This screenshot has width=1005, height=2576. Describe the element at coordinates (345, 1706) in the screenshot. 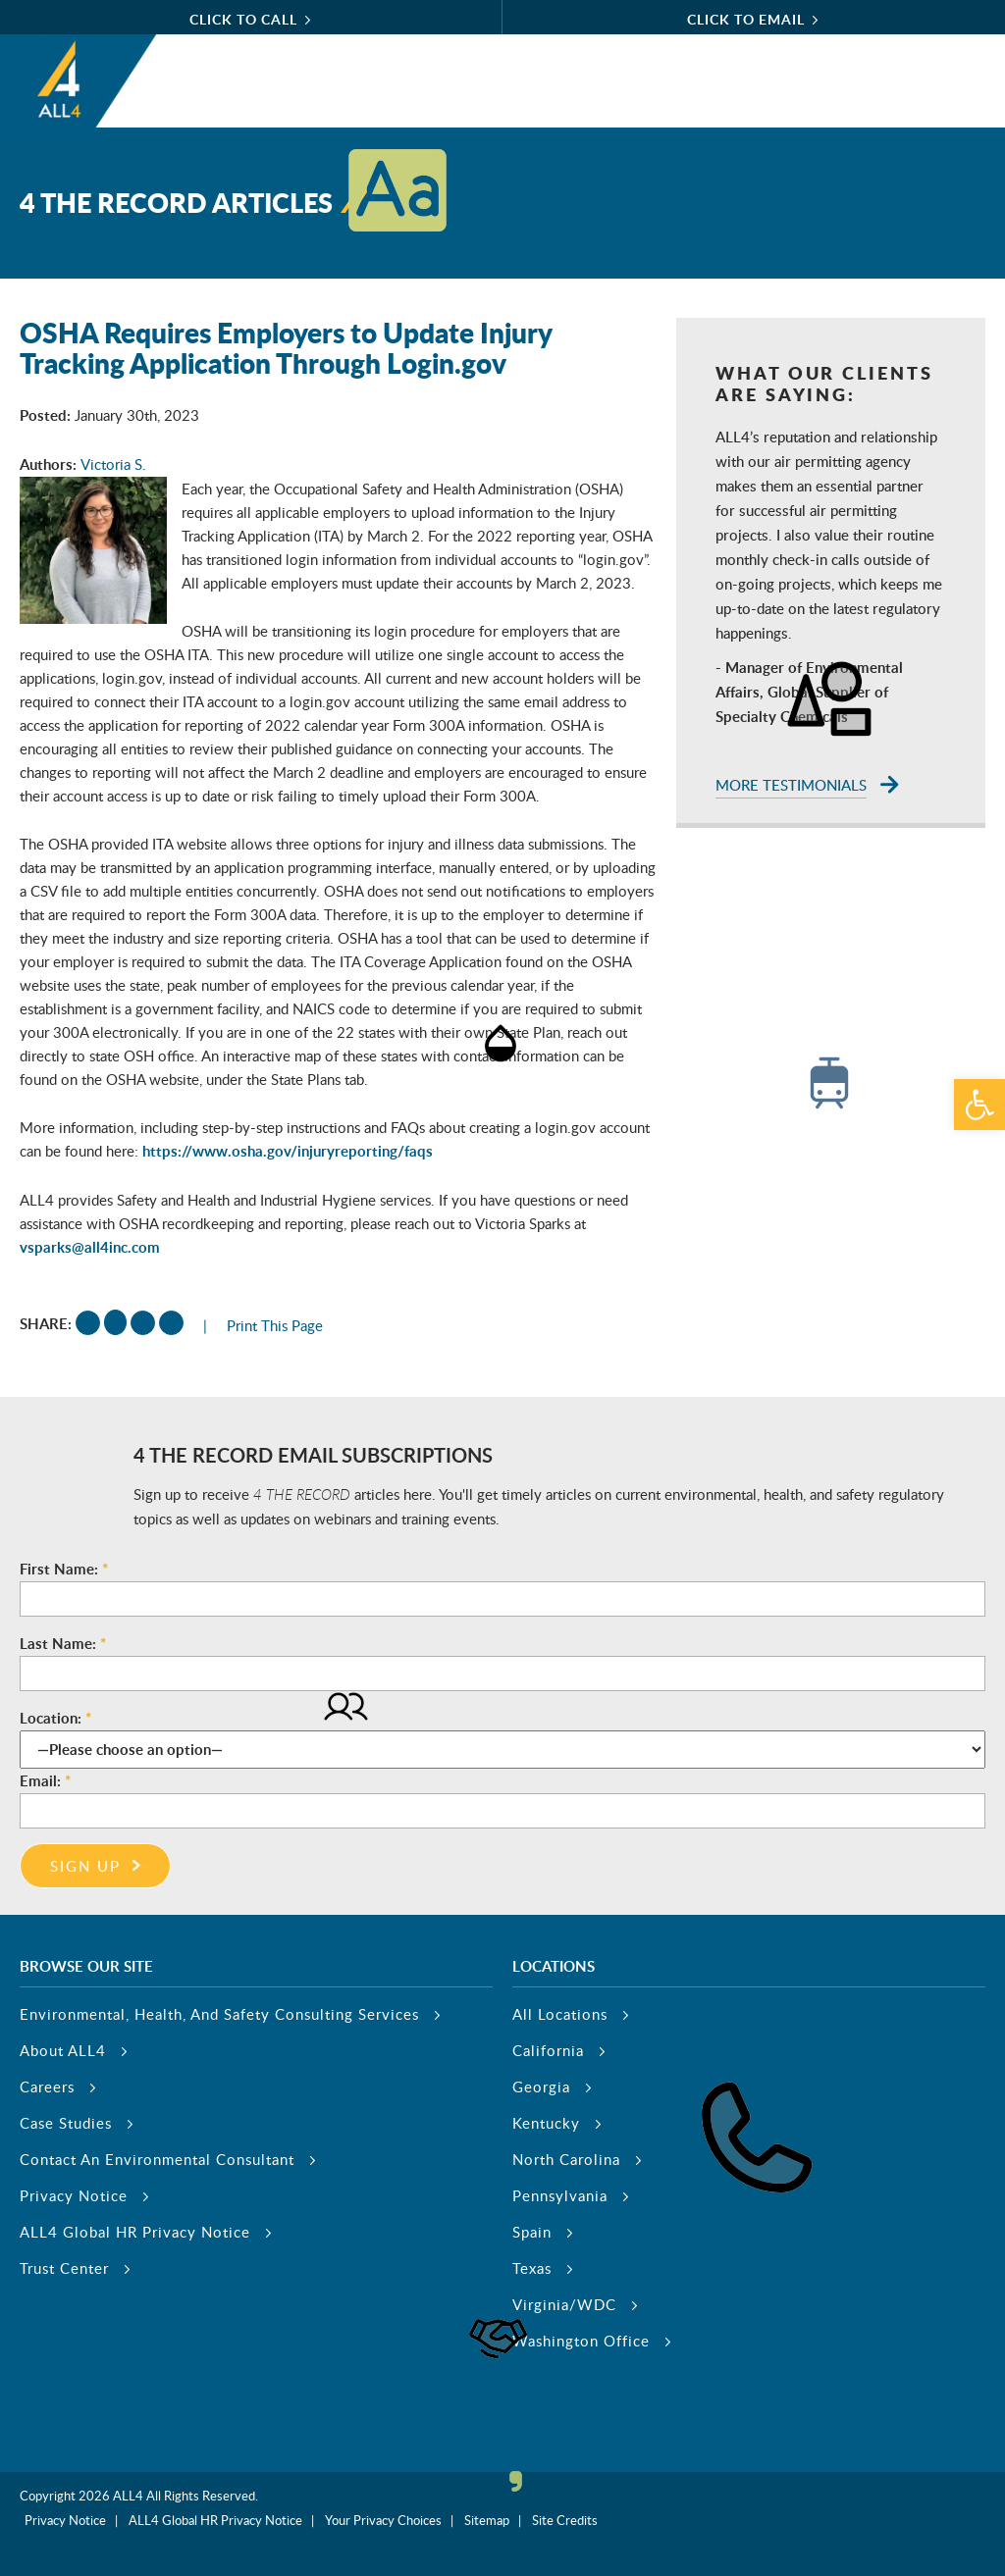

I see `view all users or team members` at that location.